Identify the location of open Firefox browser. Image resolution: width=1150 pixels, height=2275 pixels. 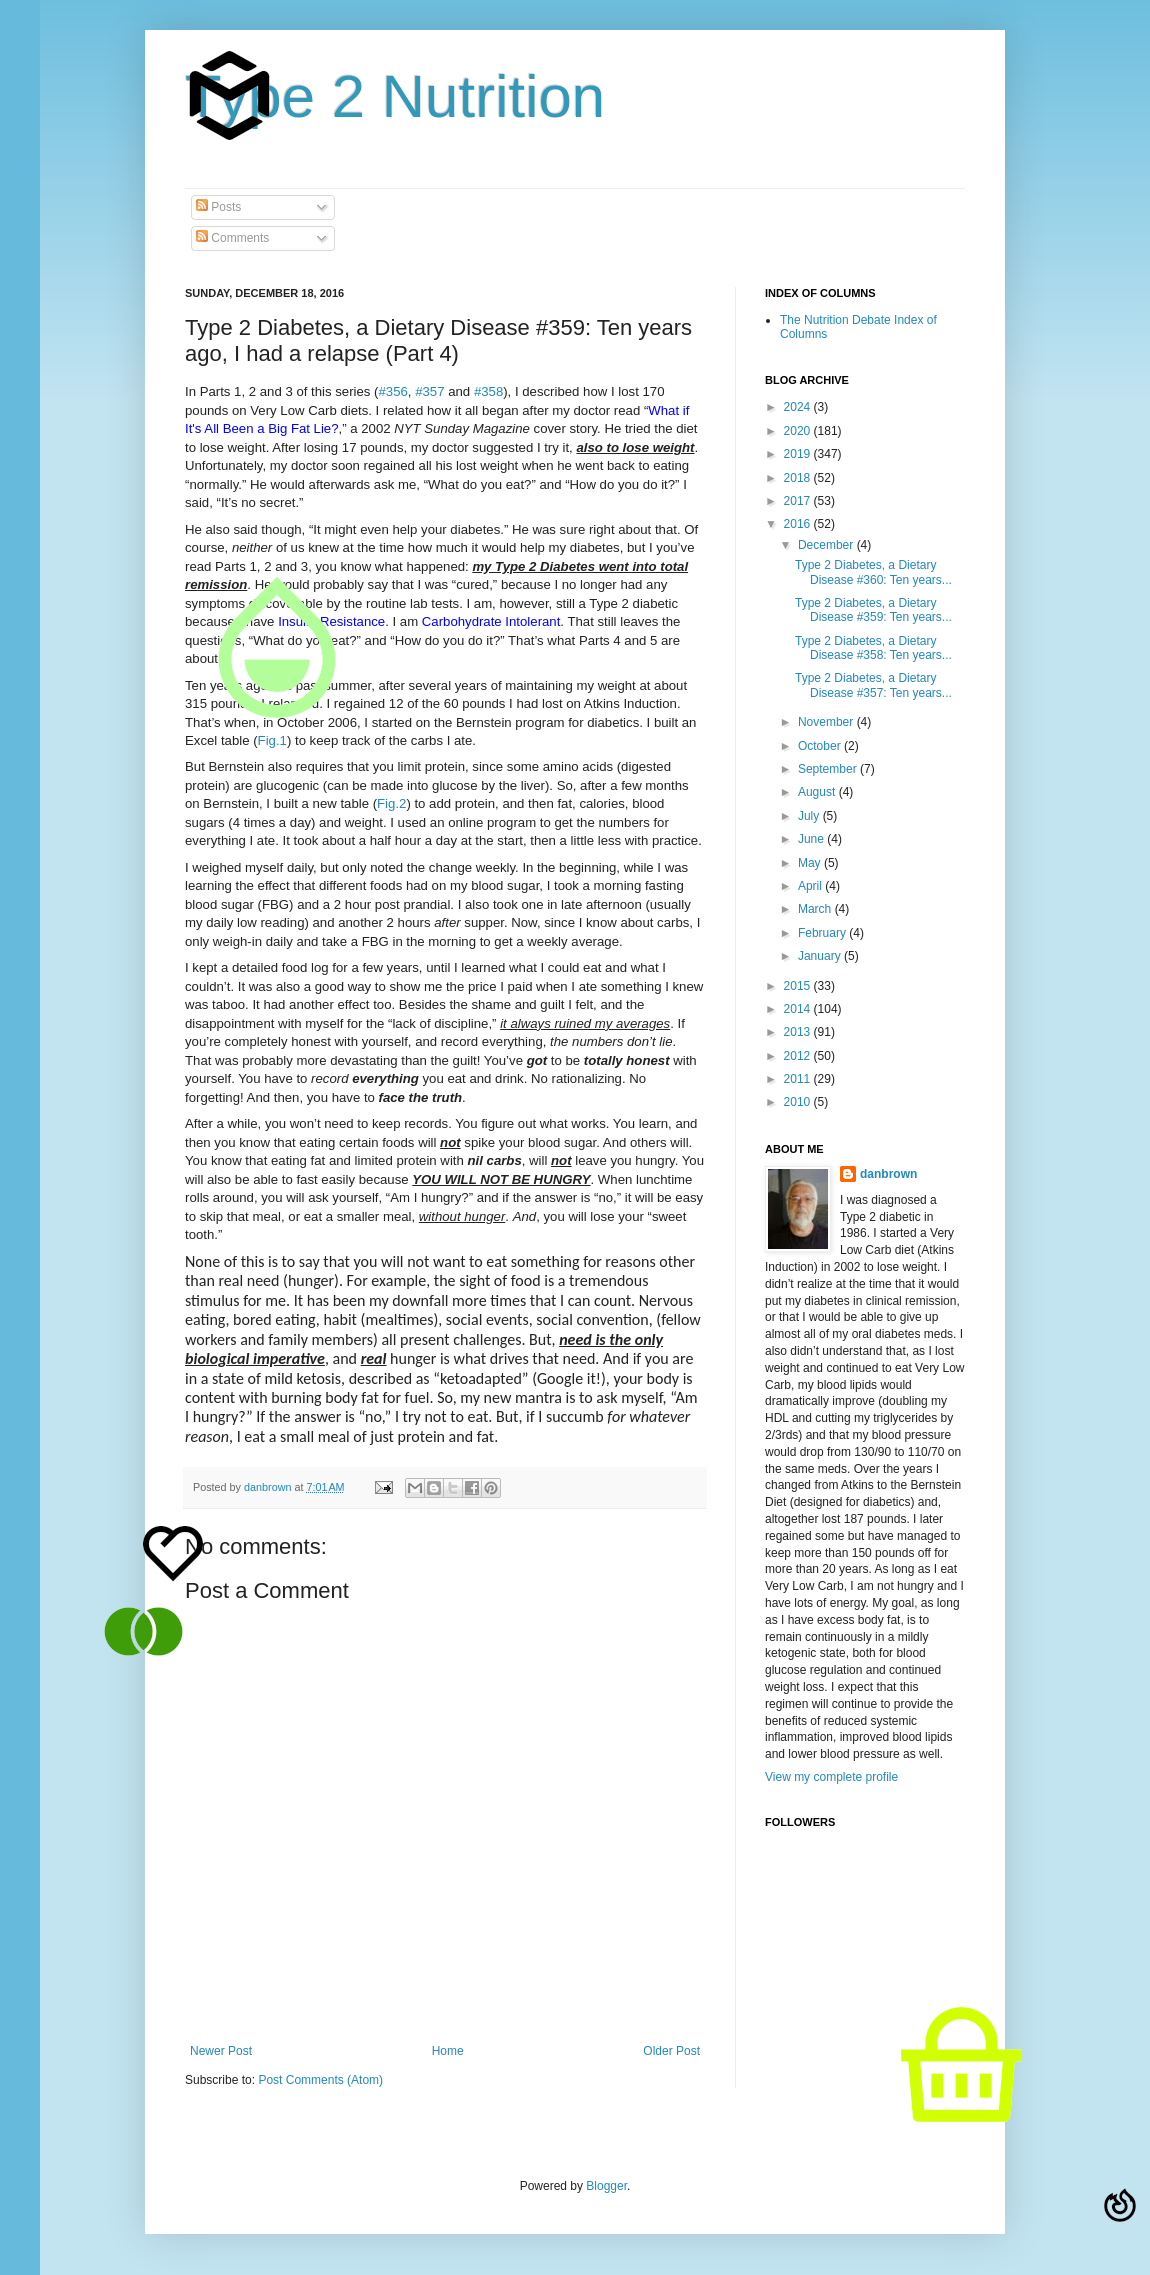
(1120, 2206).